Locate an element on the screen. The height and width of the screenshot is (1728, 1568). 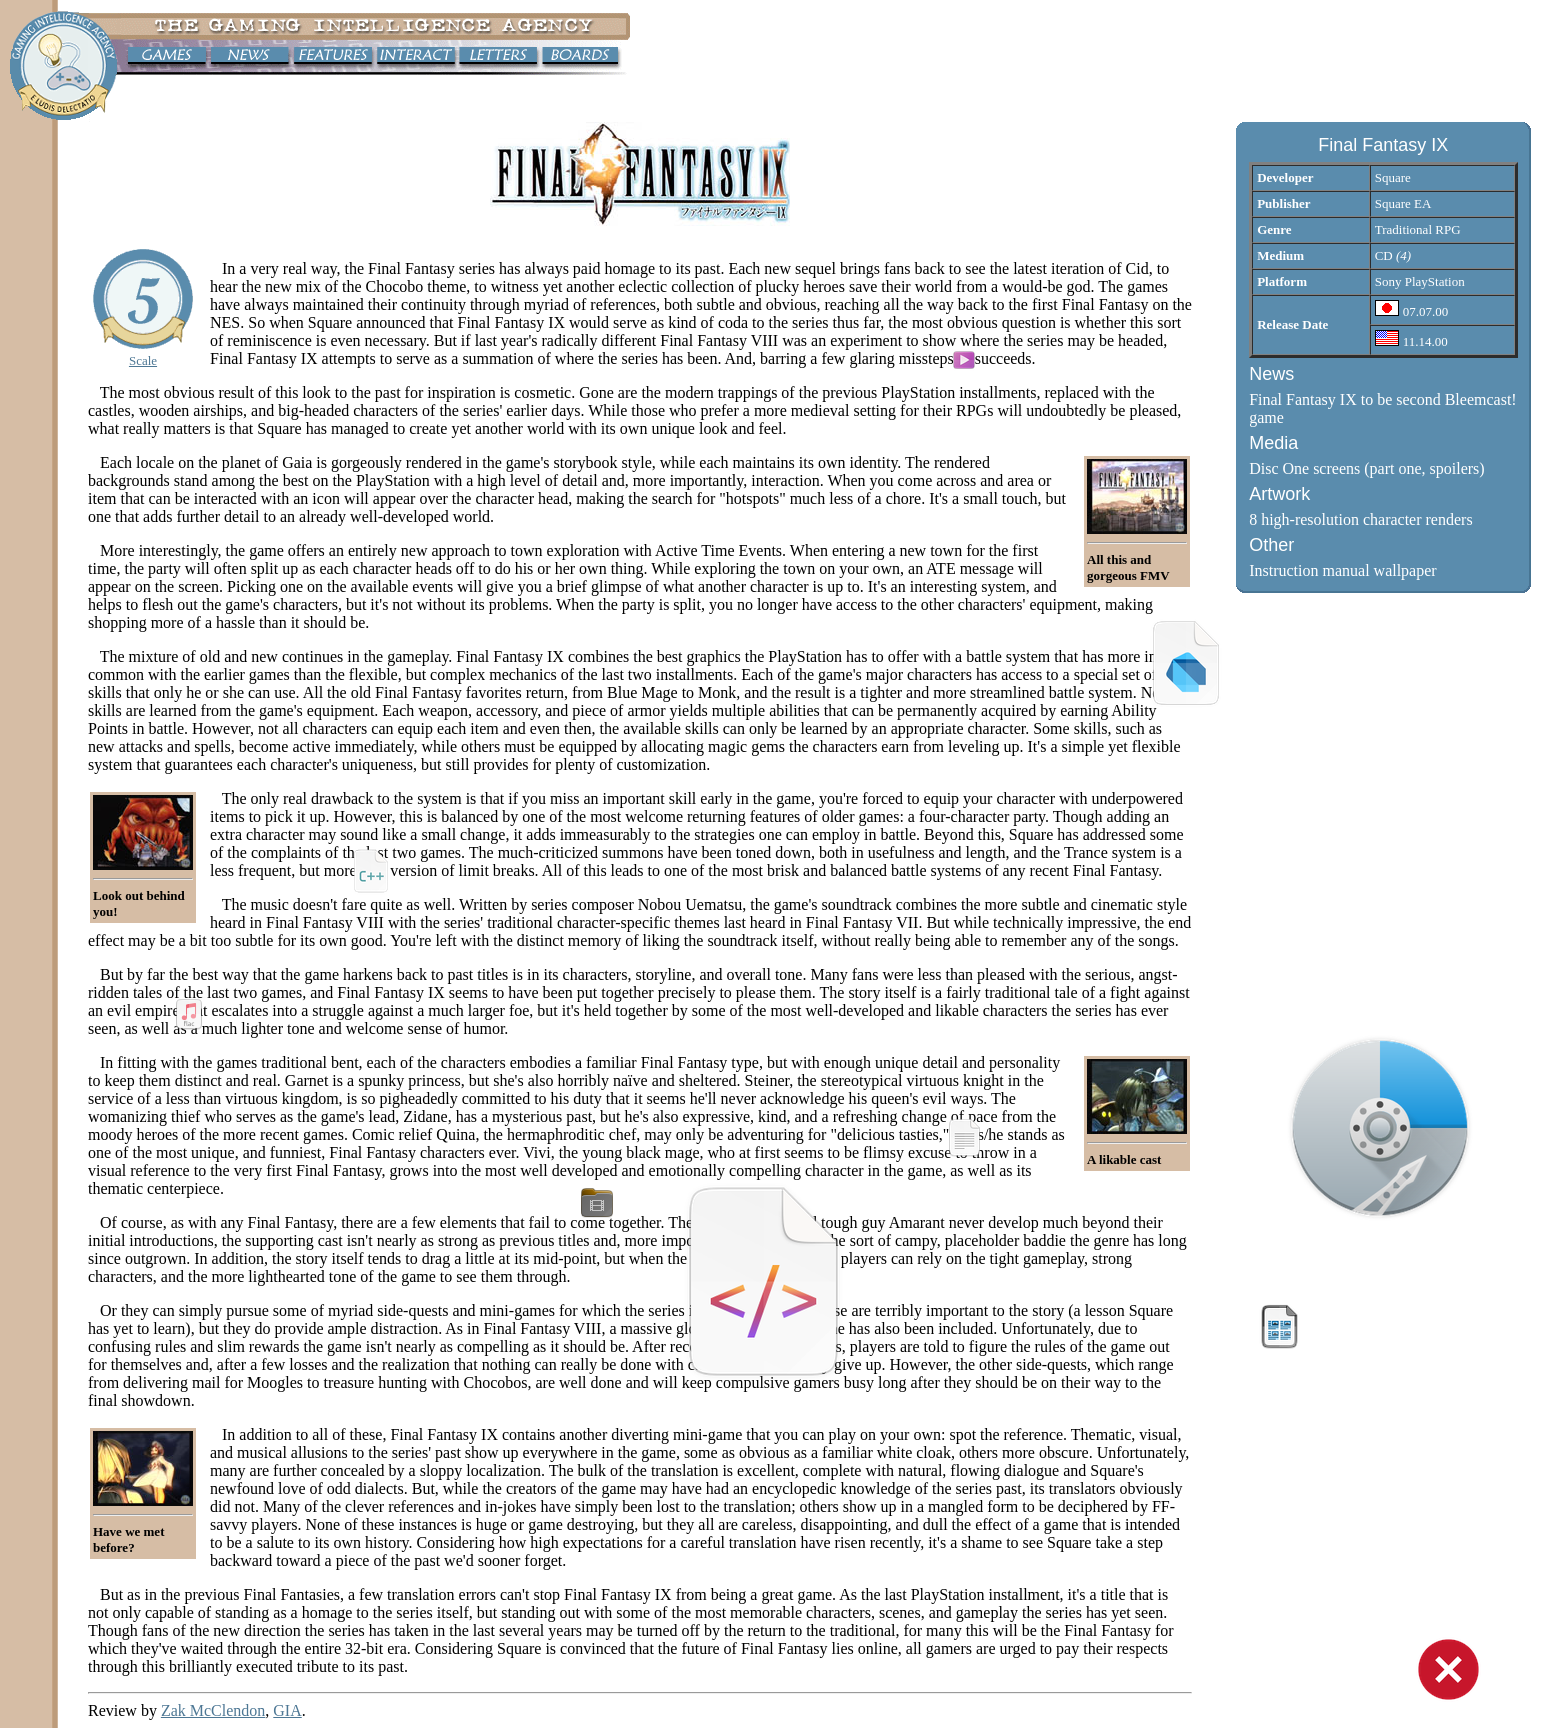
cancel or close the current action is located at coordinates (1448, 1669).